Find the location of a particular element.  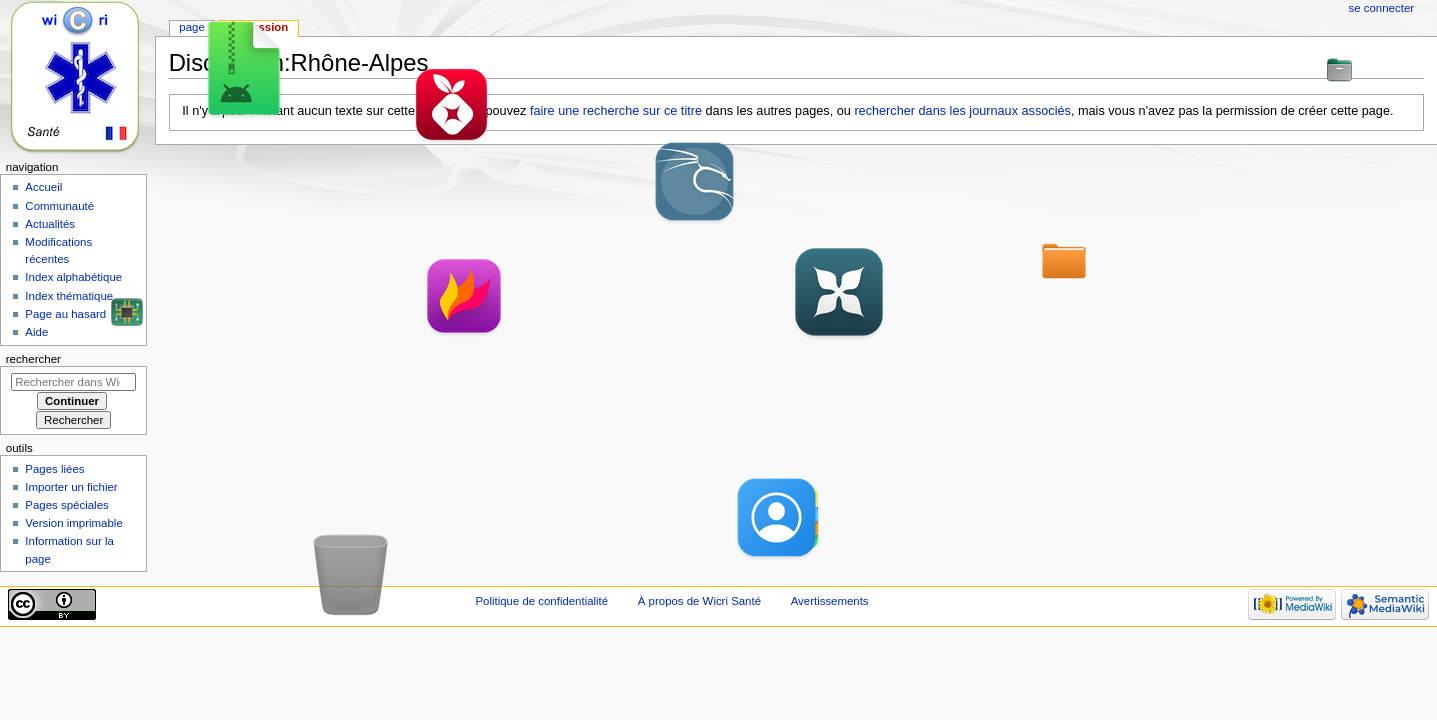

open the communicator app is located at coordinates (776, 517).